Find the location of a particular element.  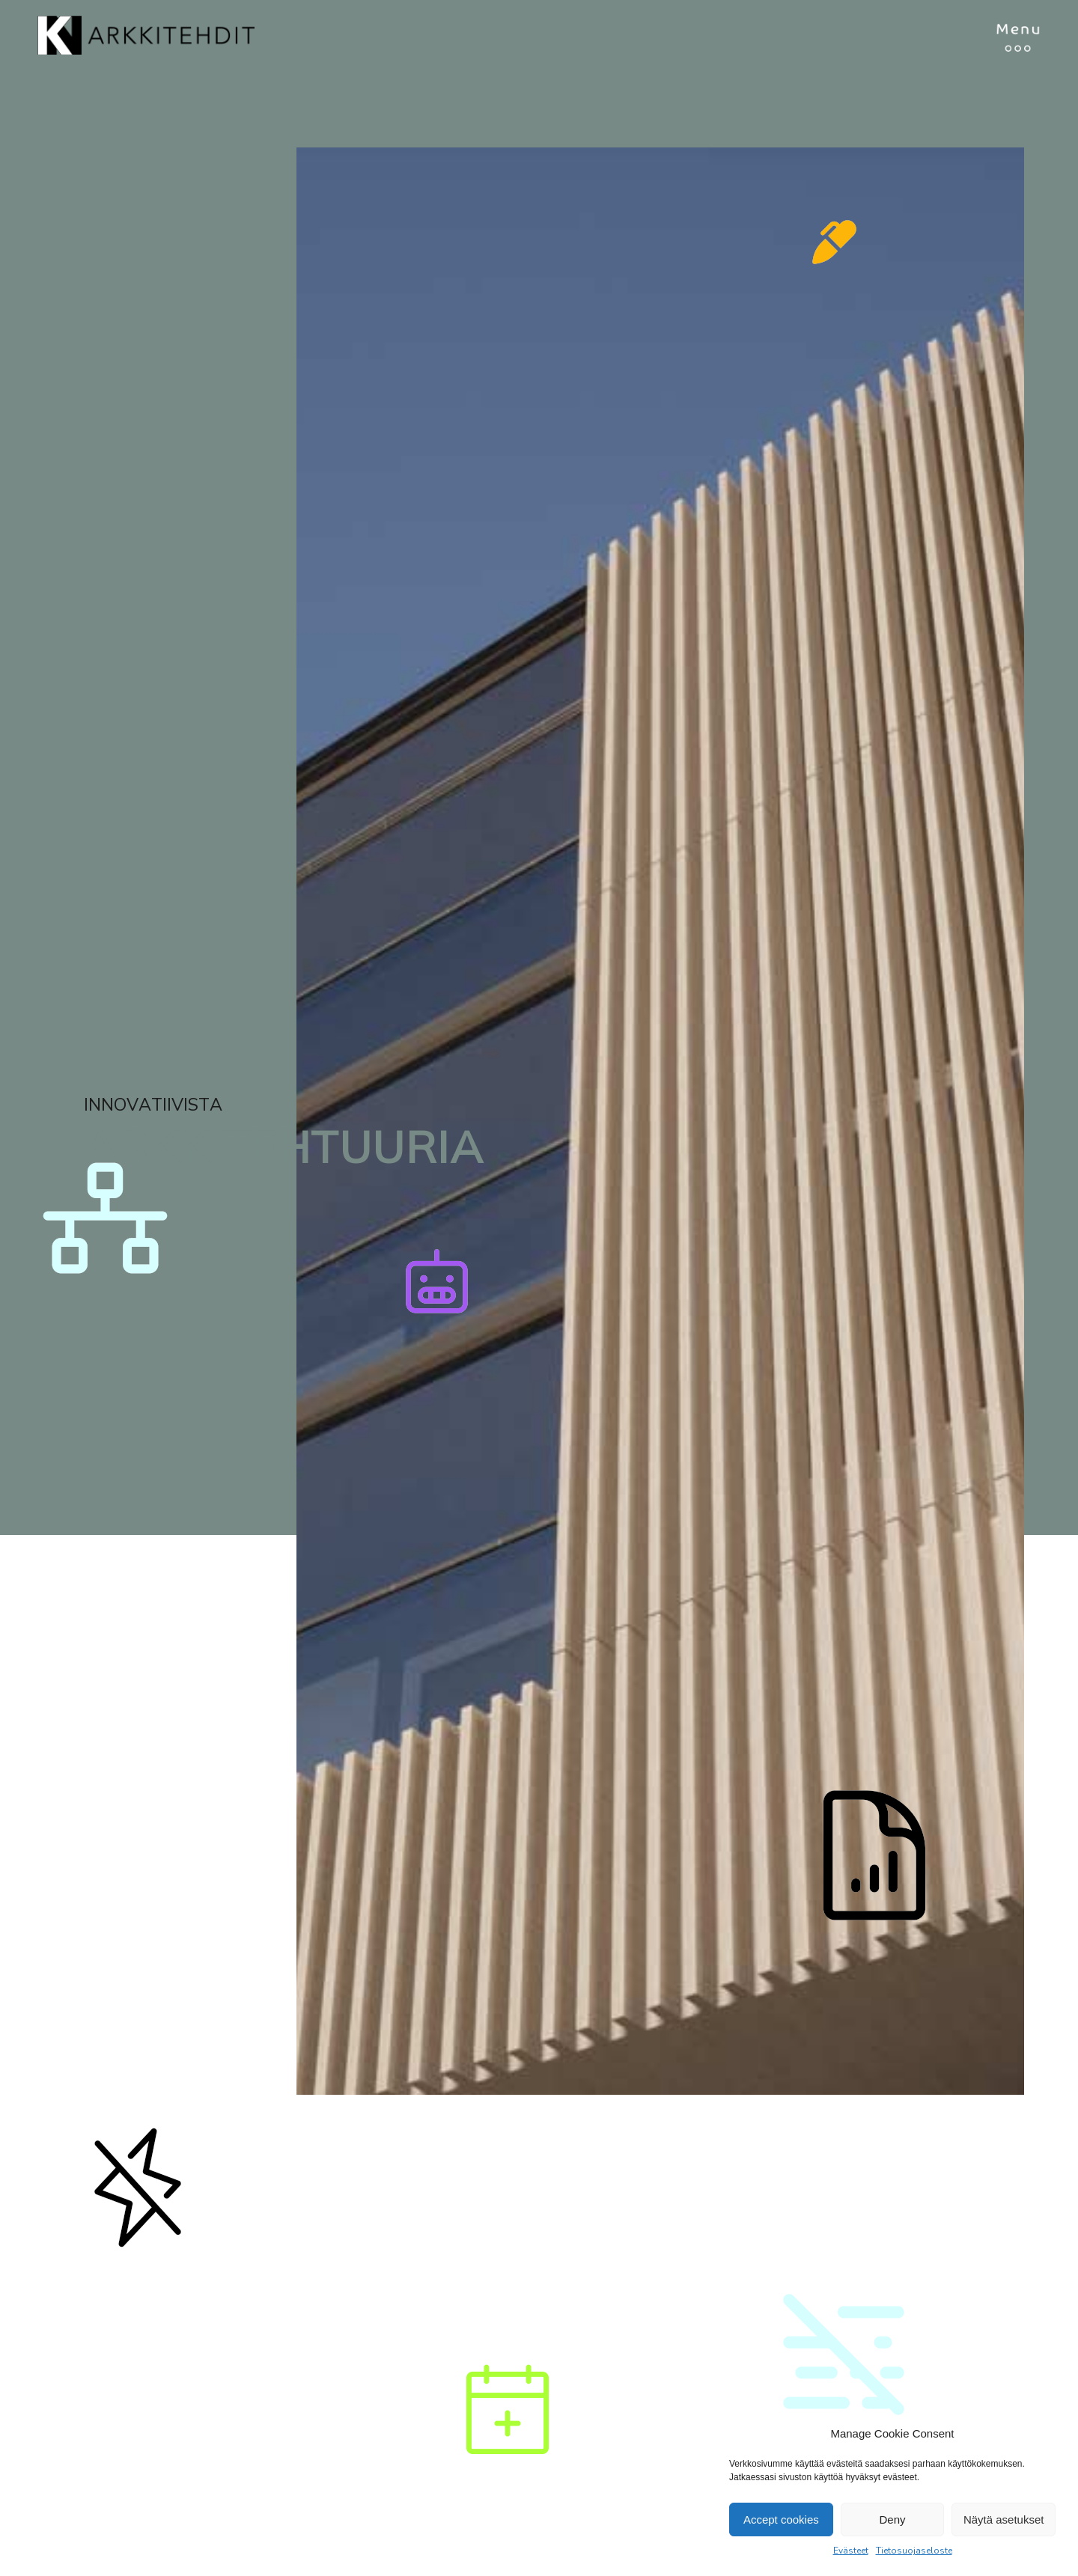

access AI assistant or chatbot is located at coordinates (436, 1284).